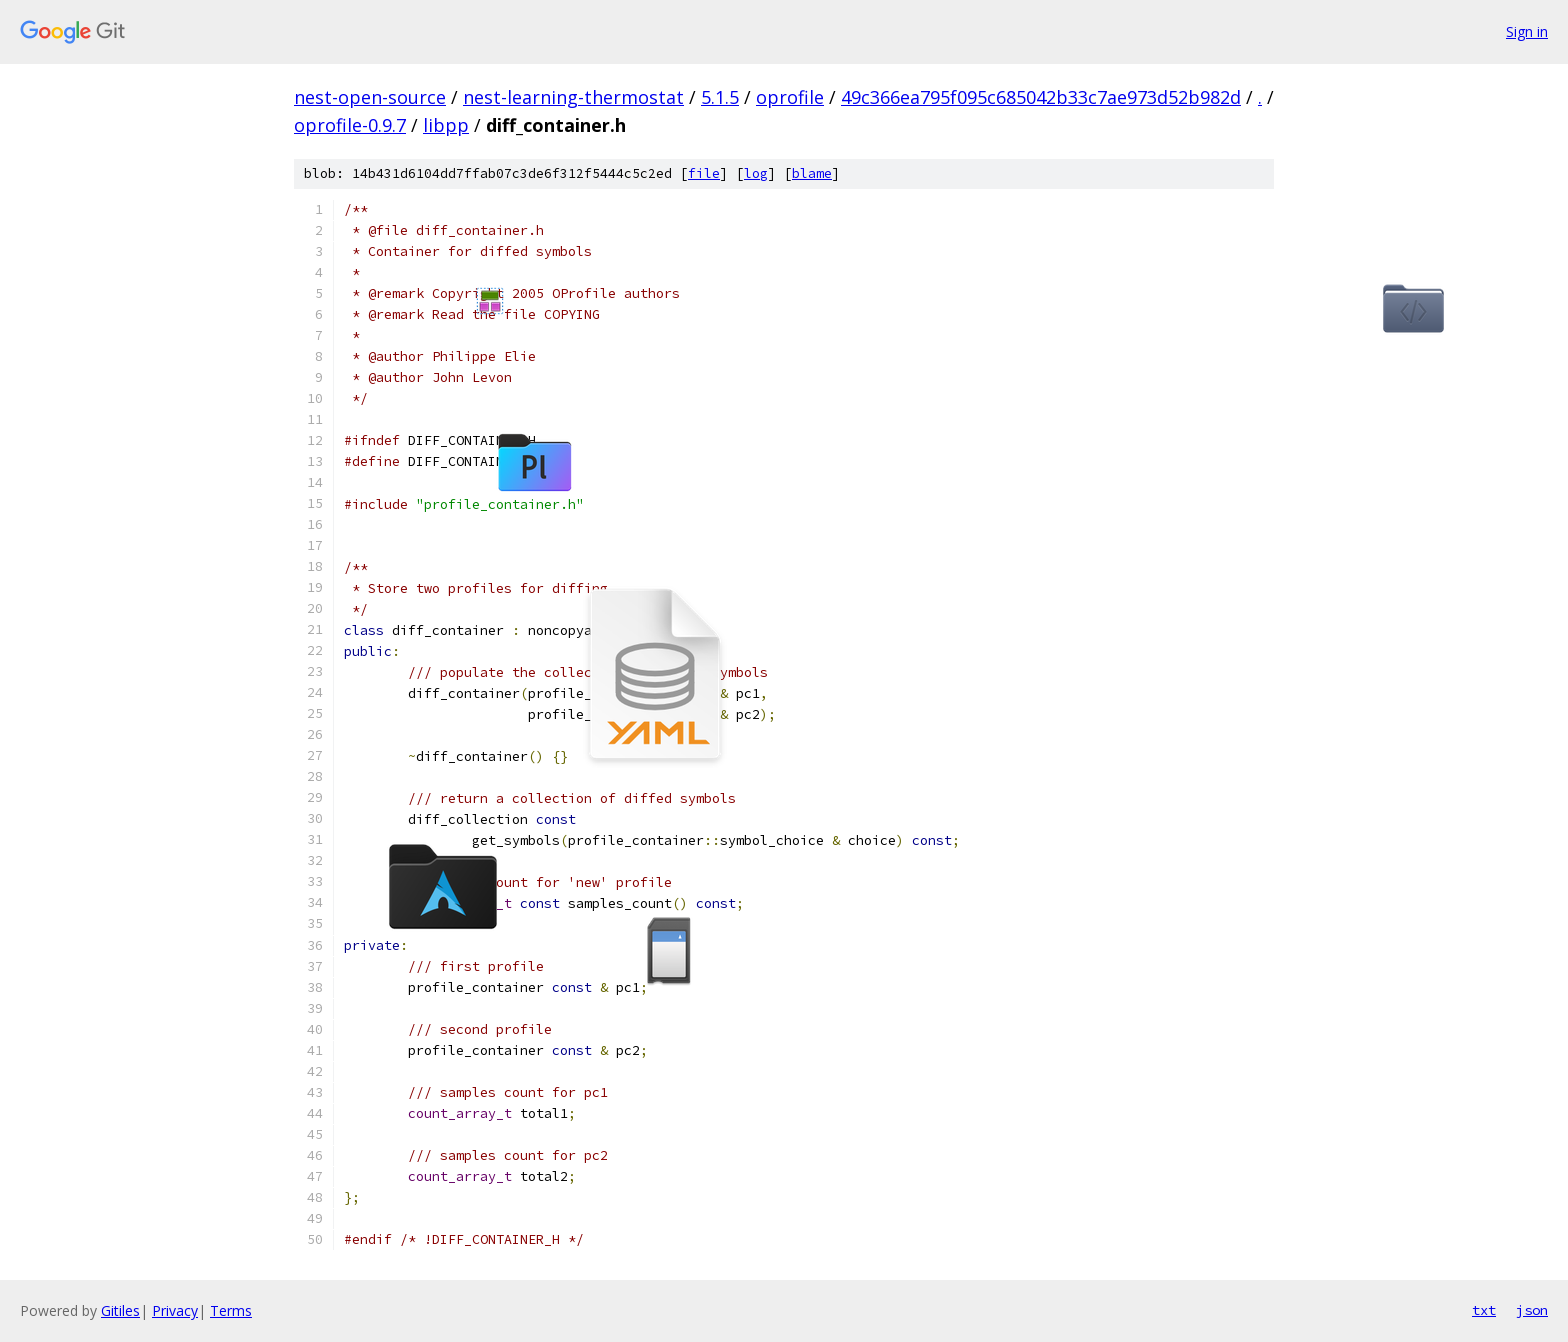 The height and width of the screenshot is (1342, 1568). What do you see at coordinates (534, 464) in the screenshot?
I see `open folder containing Adobe Prelude project files` at bounding box center [534, 464].